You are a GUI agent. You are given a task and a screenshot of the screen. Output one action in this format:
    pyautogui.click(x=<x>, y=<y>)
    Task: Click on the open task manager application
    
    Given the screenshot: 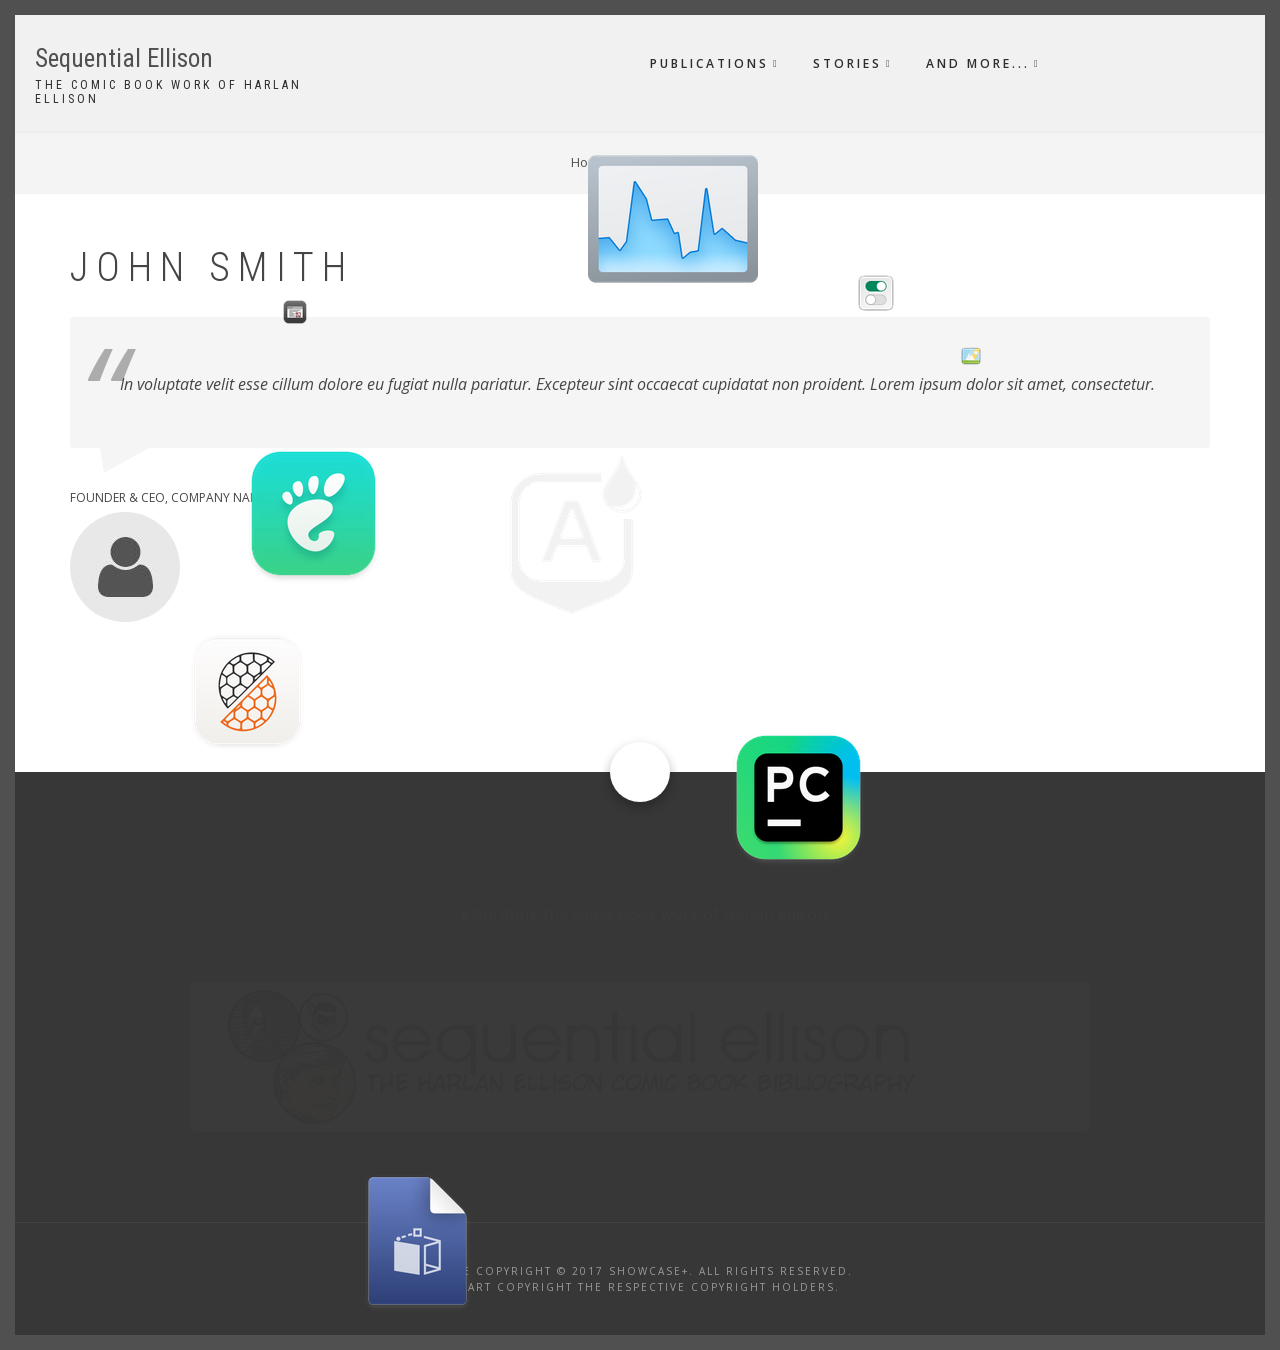 What is the action you would take?
    pyautogui.click(x=673, y=219)
    